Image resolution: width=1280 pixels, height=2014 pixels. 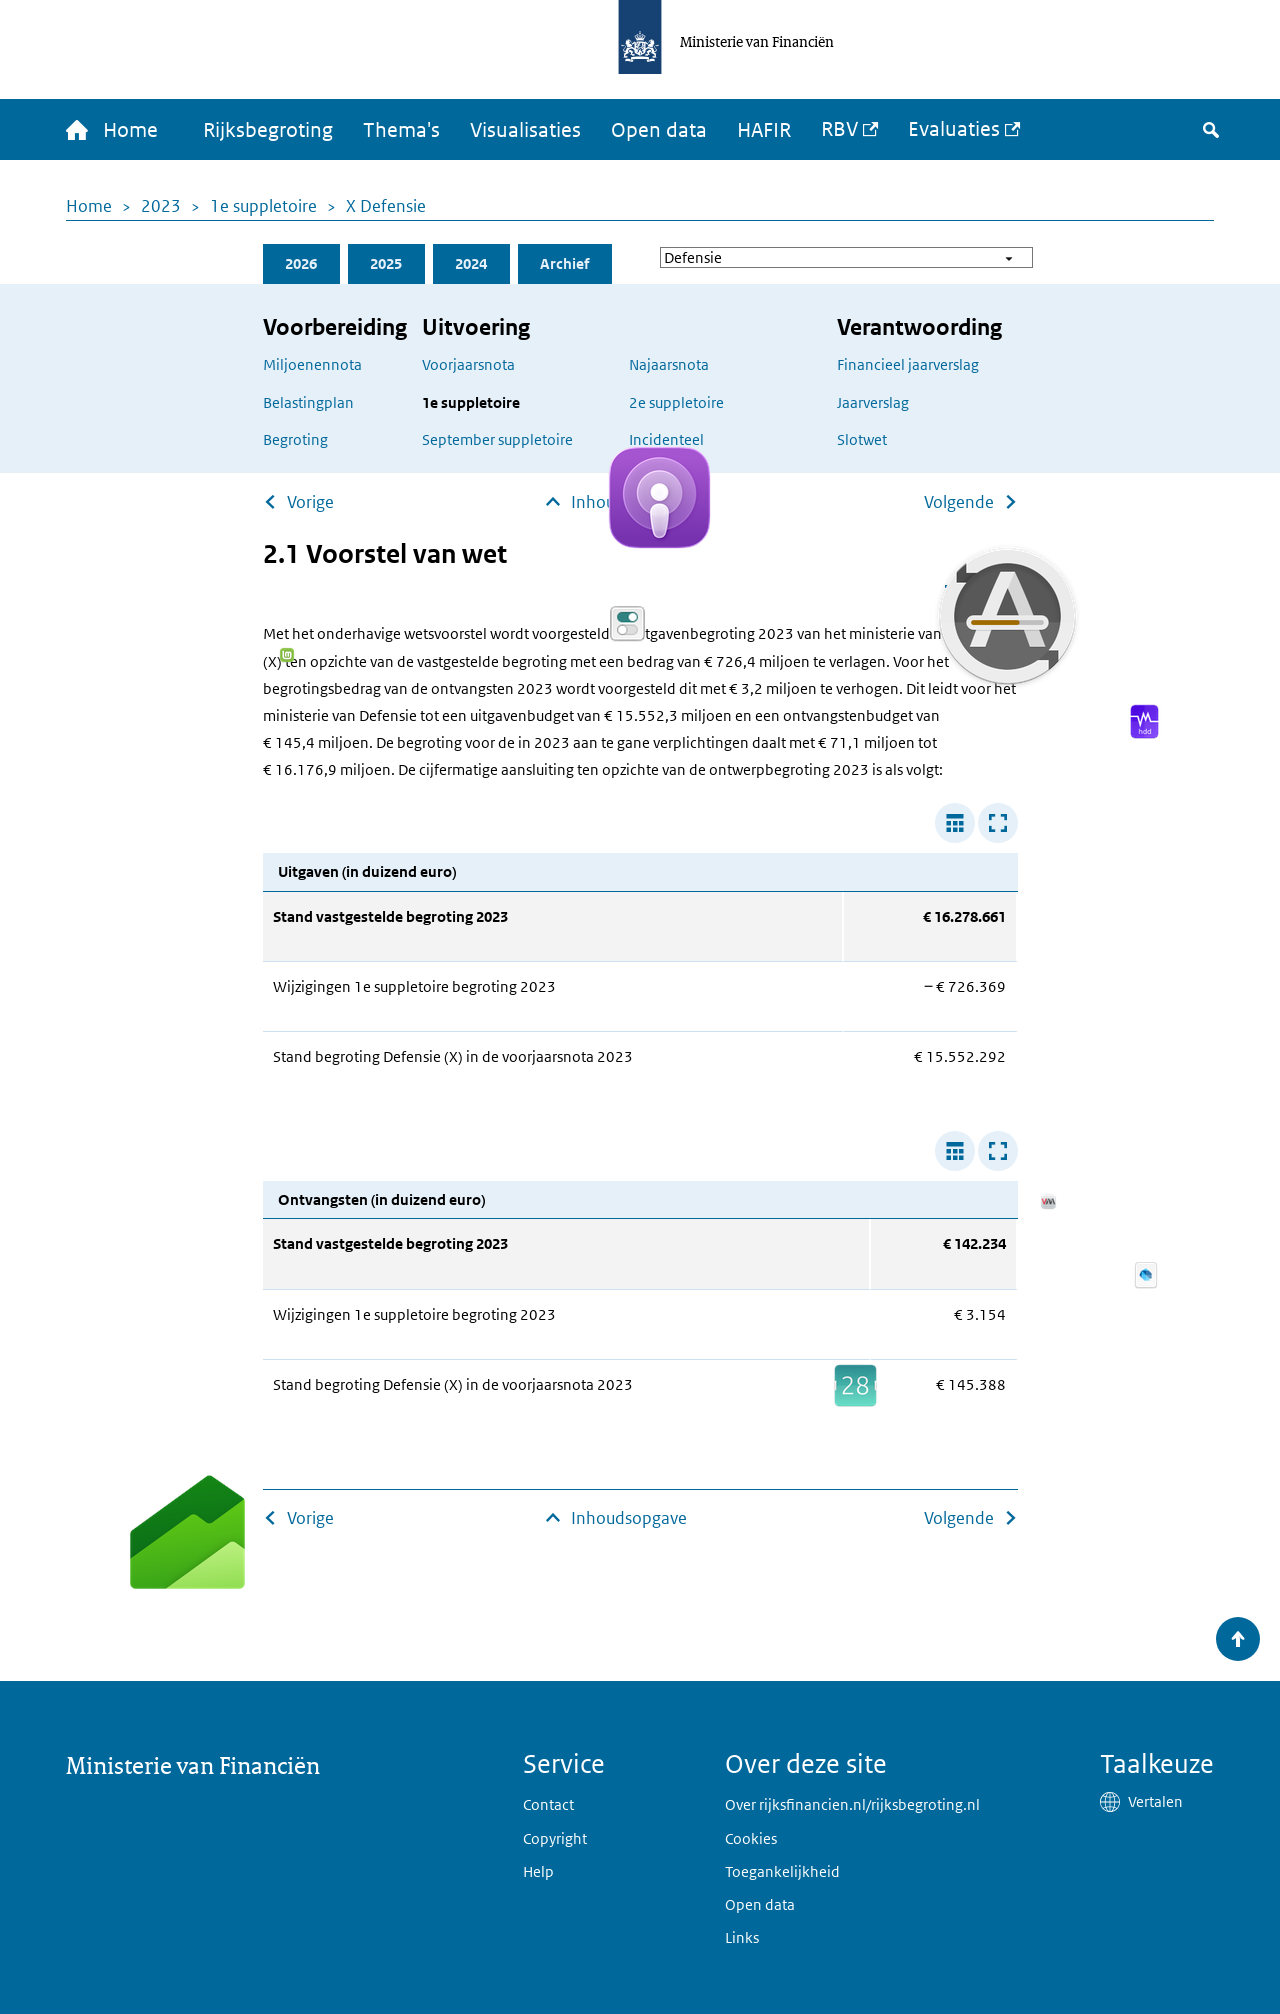 I want to click on open the finance app, so click(x=187, y=1531).